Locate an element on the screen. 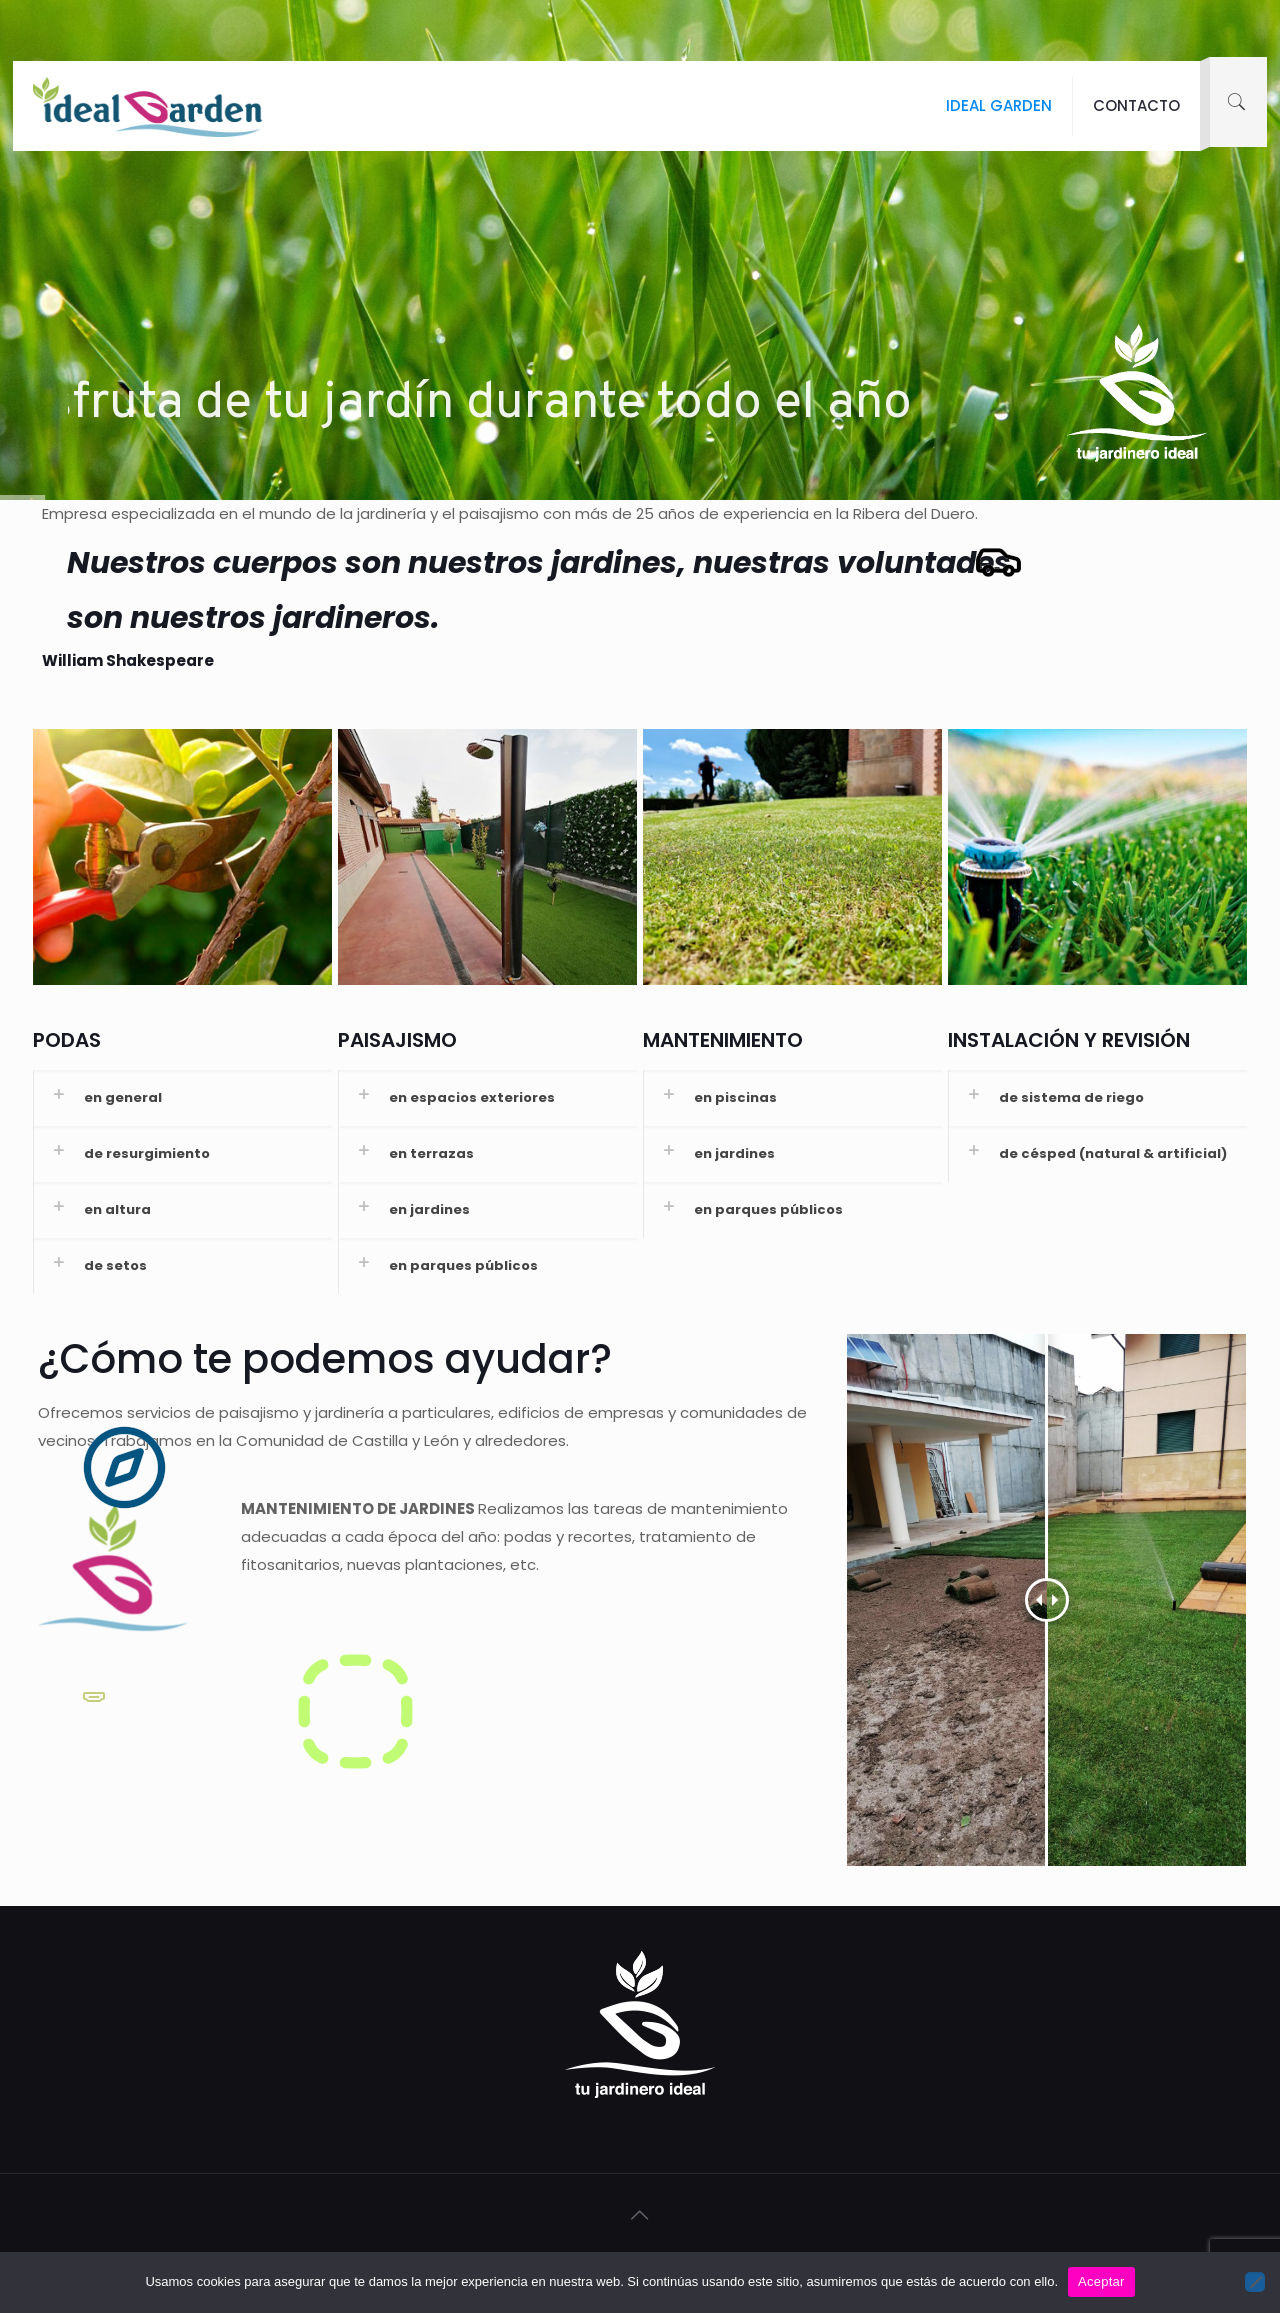 The width and height of the screenshot is (1280, 2313). access vehicle or driving settings is located at coordinates (998, 560).